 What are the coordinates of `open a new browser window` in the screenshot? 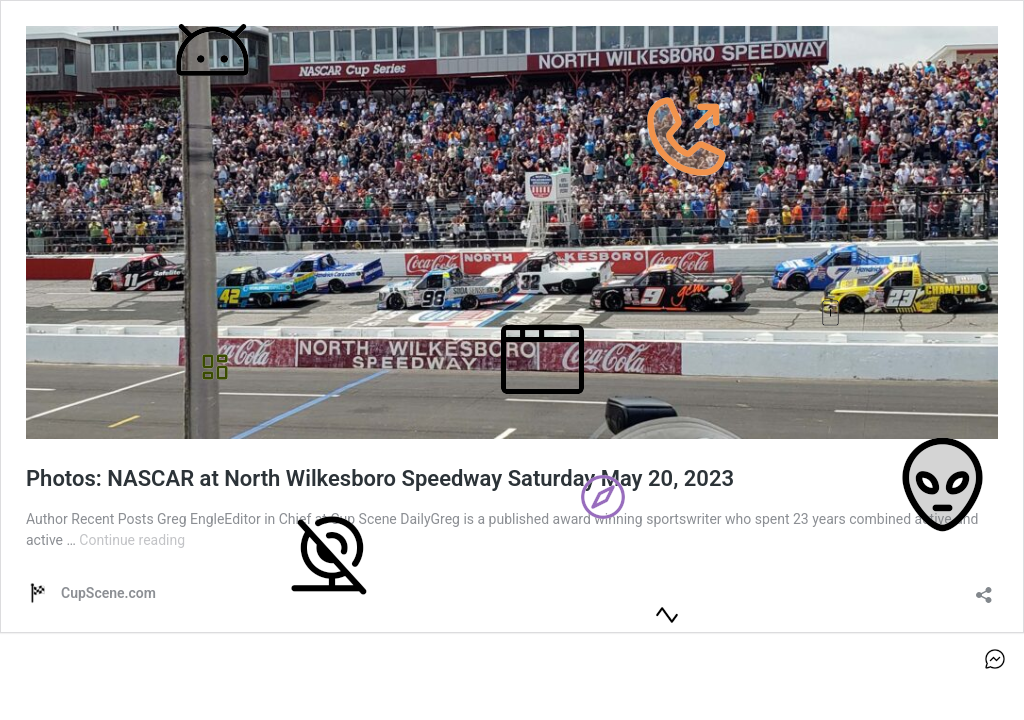 It's located at (542, 359).